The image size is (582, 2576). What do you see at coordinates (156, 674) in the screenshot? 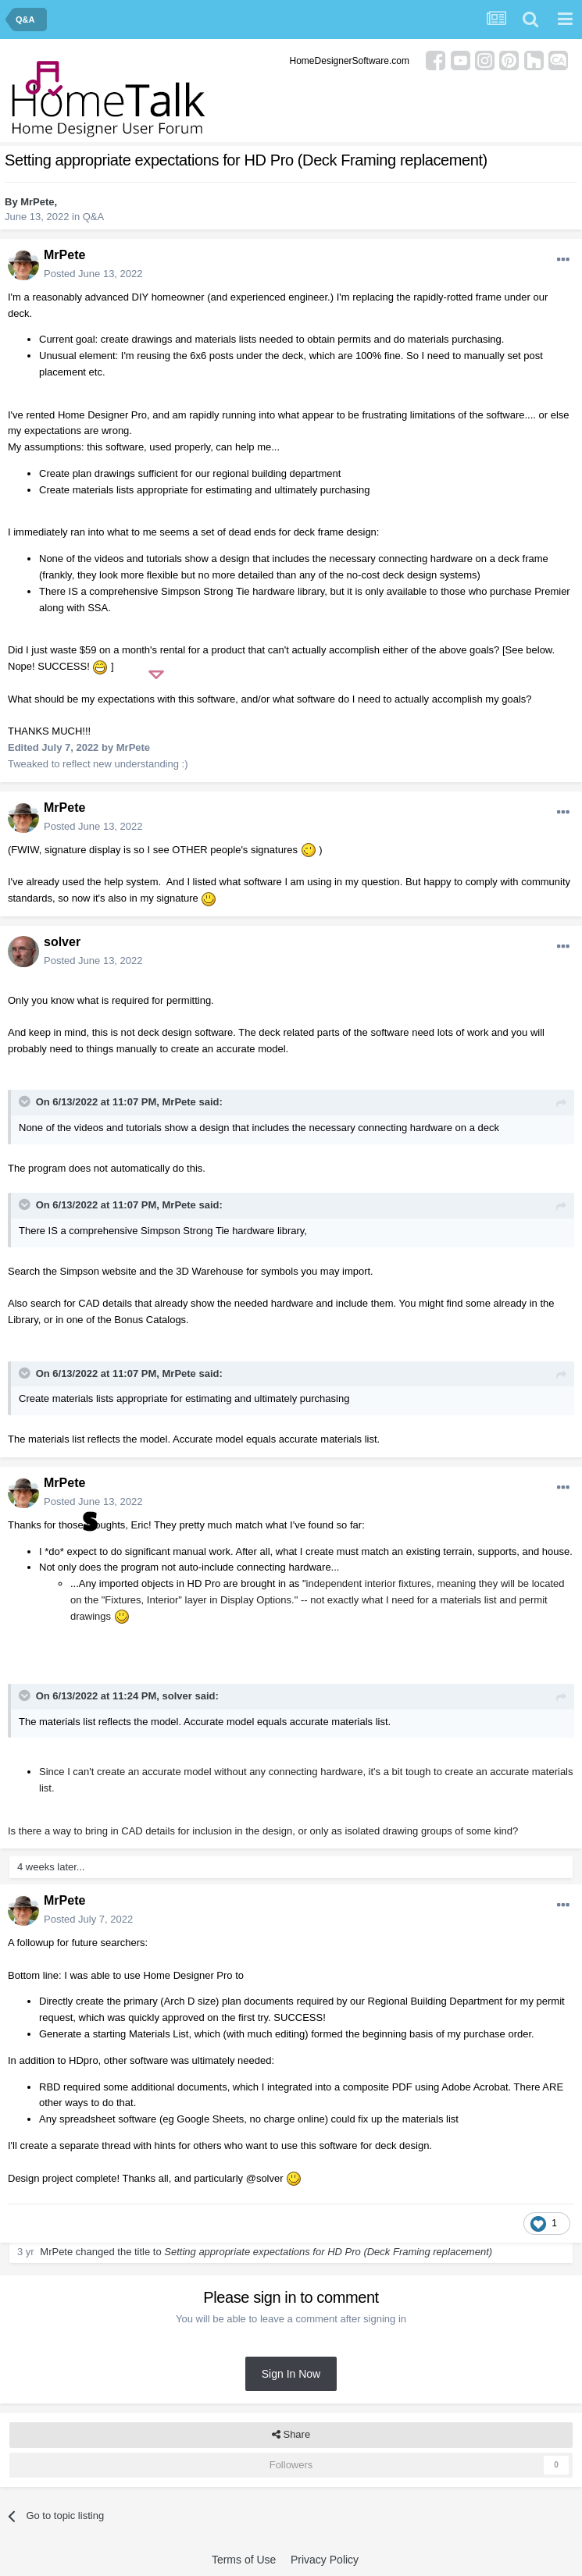
I see `expand dropdown menu` at bounding box center [156, 674].